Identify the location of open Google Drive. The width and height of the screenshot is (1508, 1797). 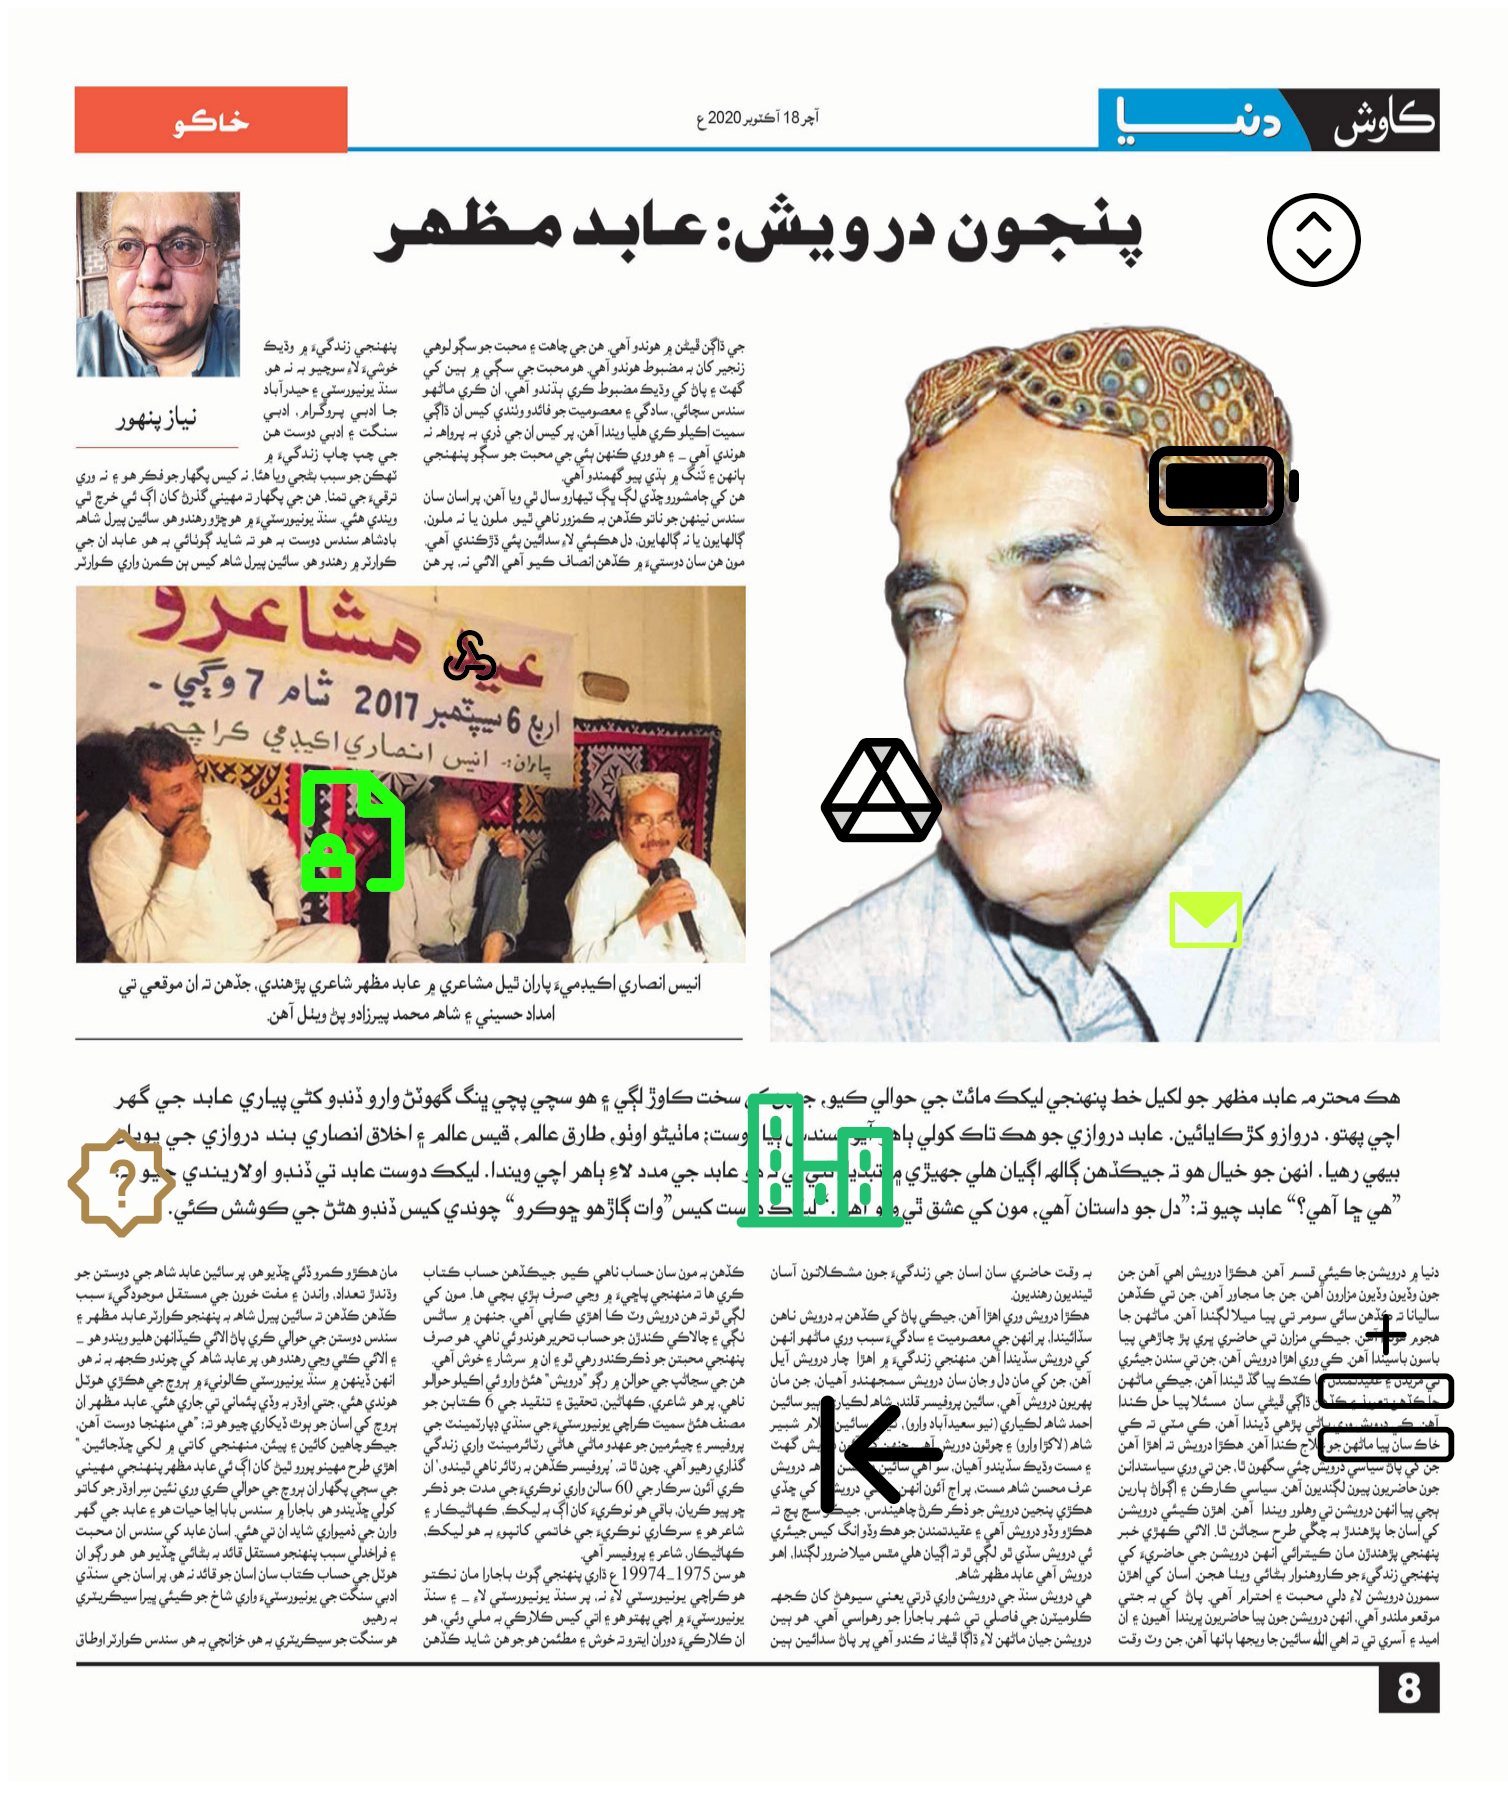
(881, 794).